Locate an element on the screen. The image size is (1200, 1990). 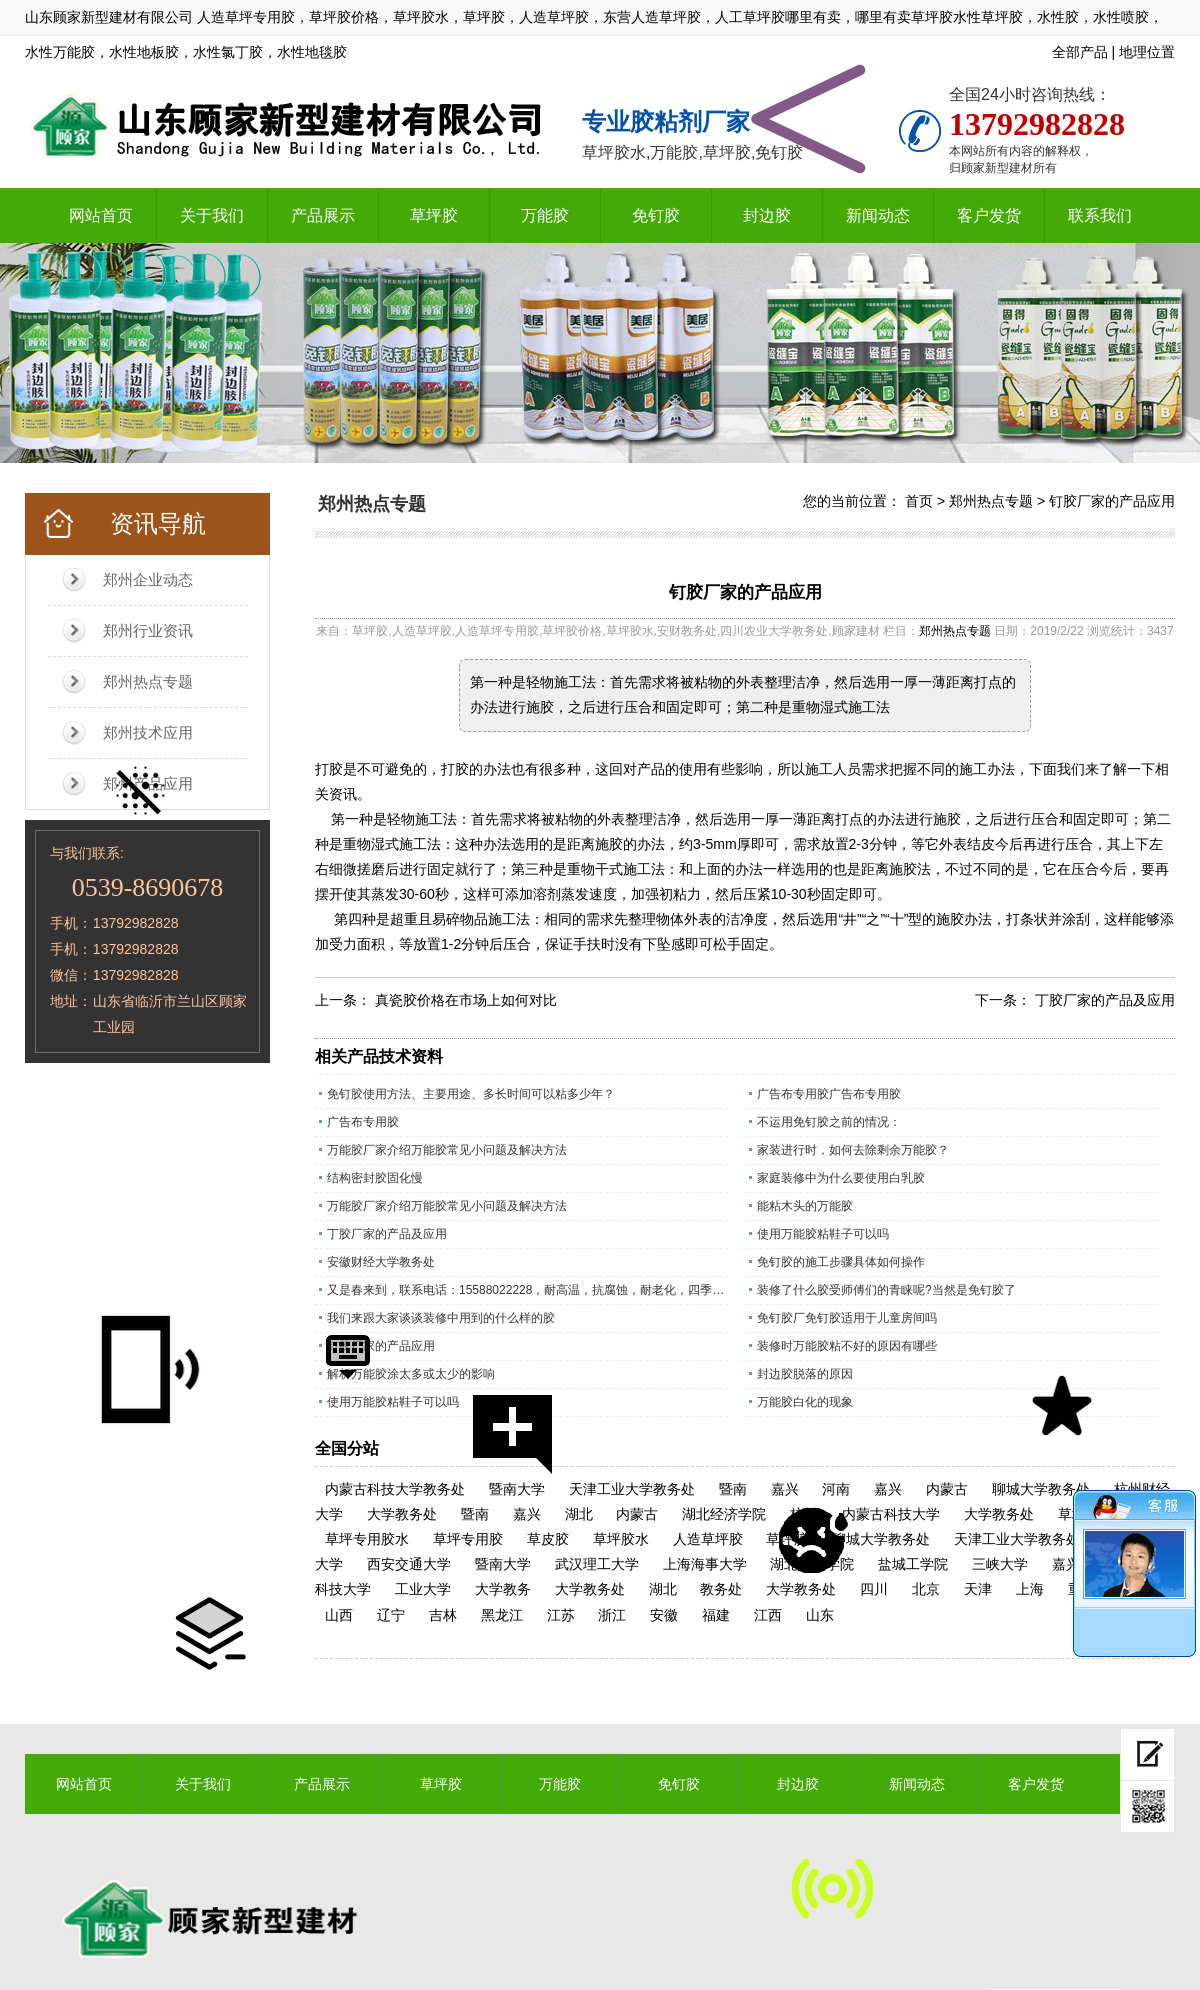
navigate back to previous screen is located at coordinates (811, 119).